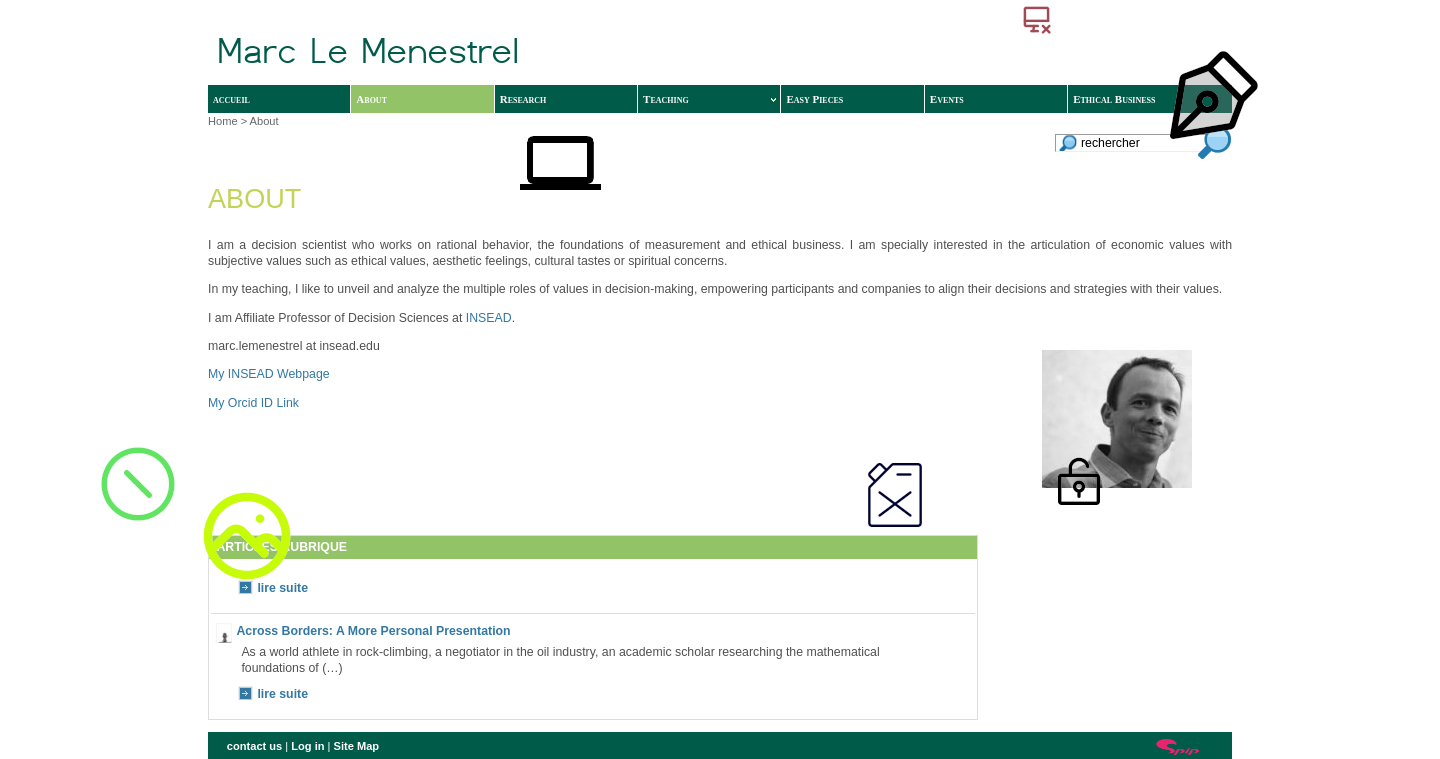 This screenshot has width=1440, height=759. Describe the element at coordinates (1079, 484) in the screenshot. I see `unlock with key or password` at that location.